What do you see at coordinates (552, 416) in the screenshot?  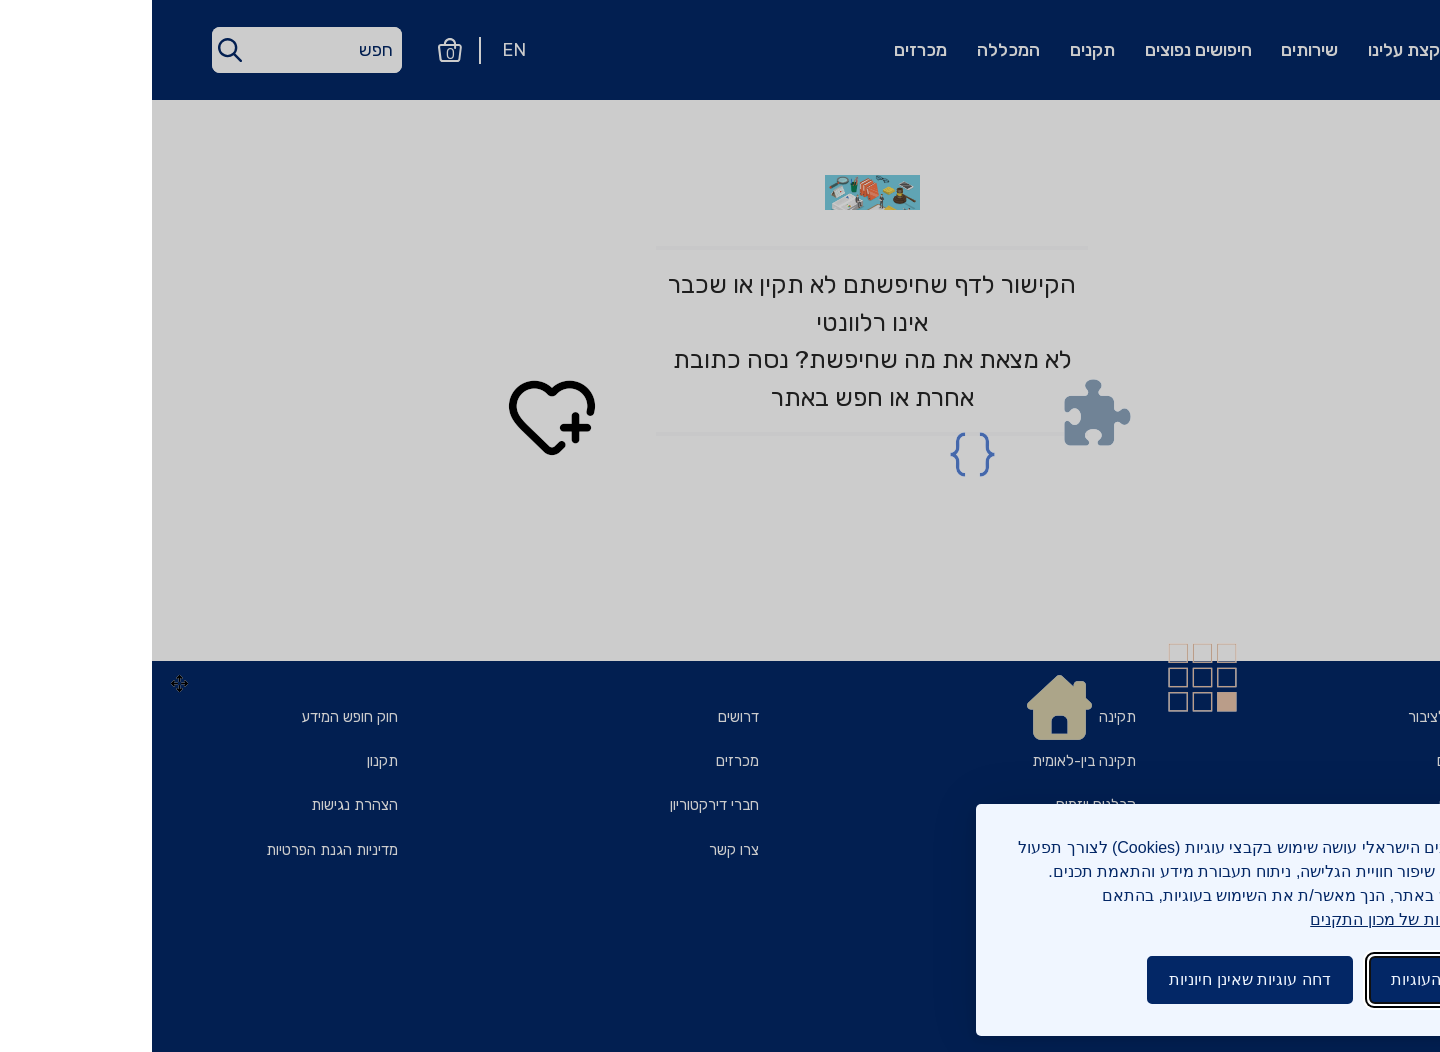 I see `add to favorites` at bounding box center [552, 416].